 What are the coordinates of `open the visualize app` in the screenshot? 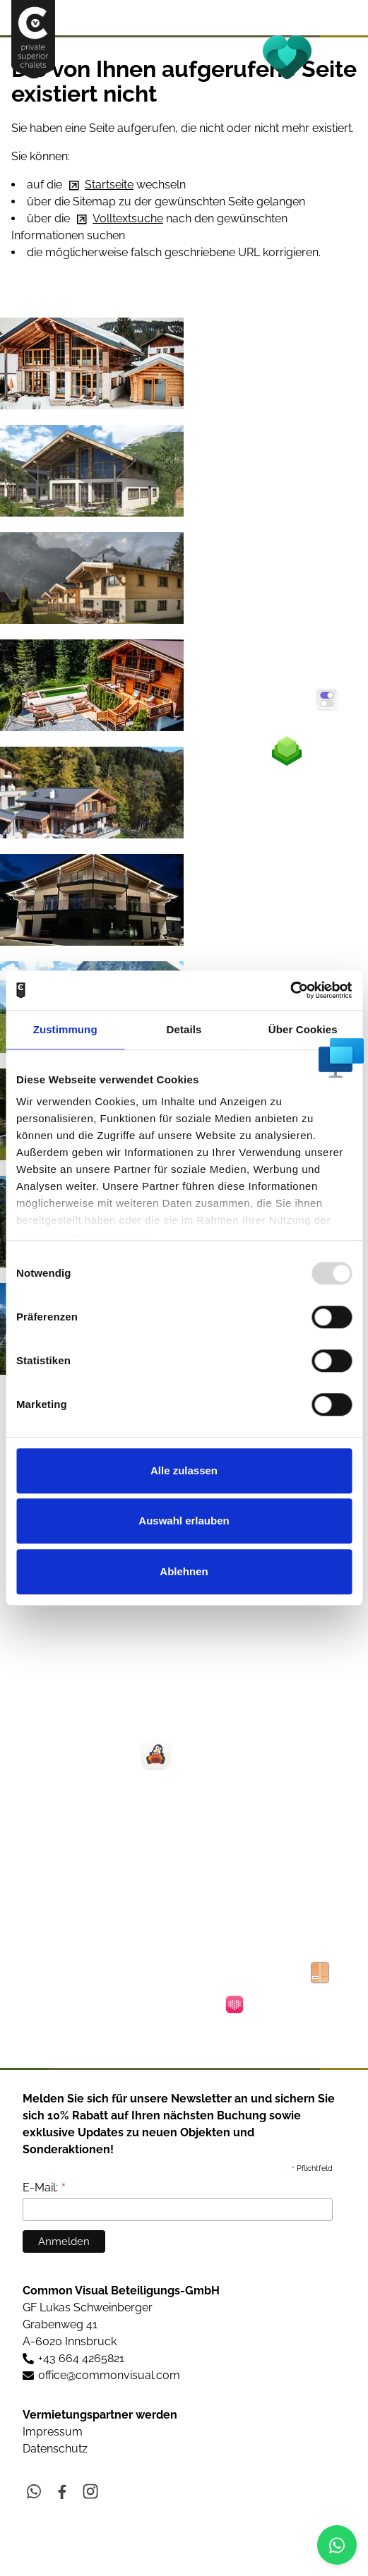 It's located at (287, 751).